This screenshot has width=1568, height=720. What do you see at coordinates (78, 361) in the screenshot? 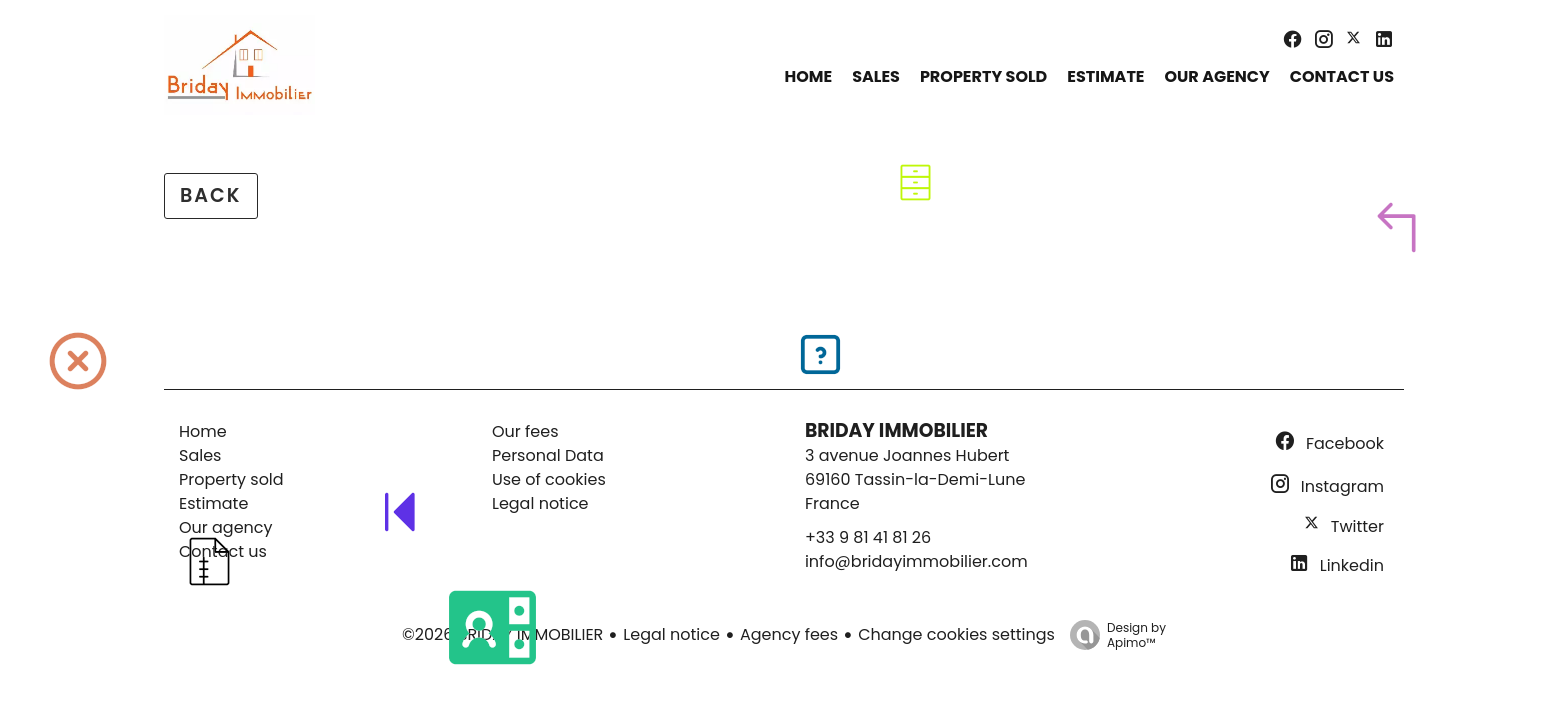
I see `close or dismiss a dialog` at bounding box center [78, 361].